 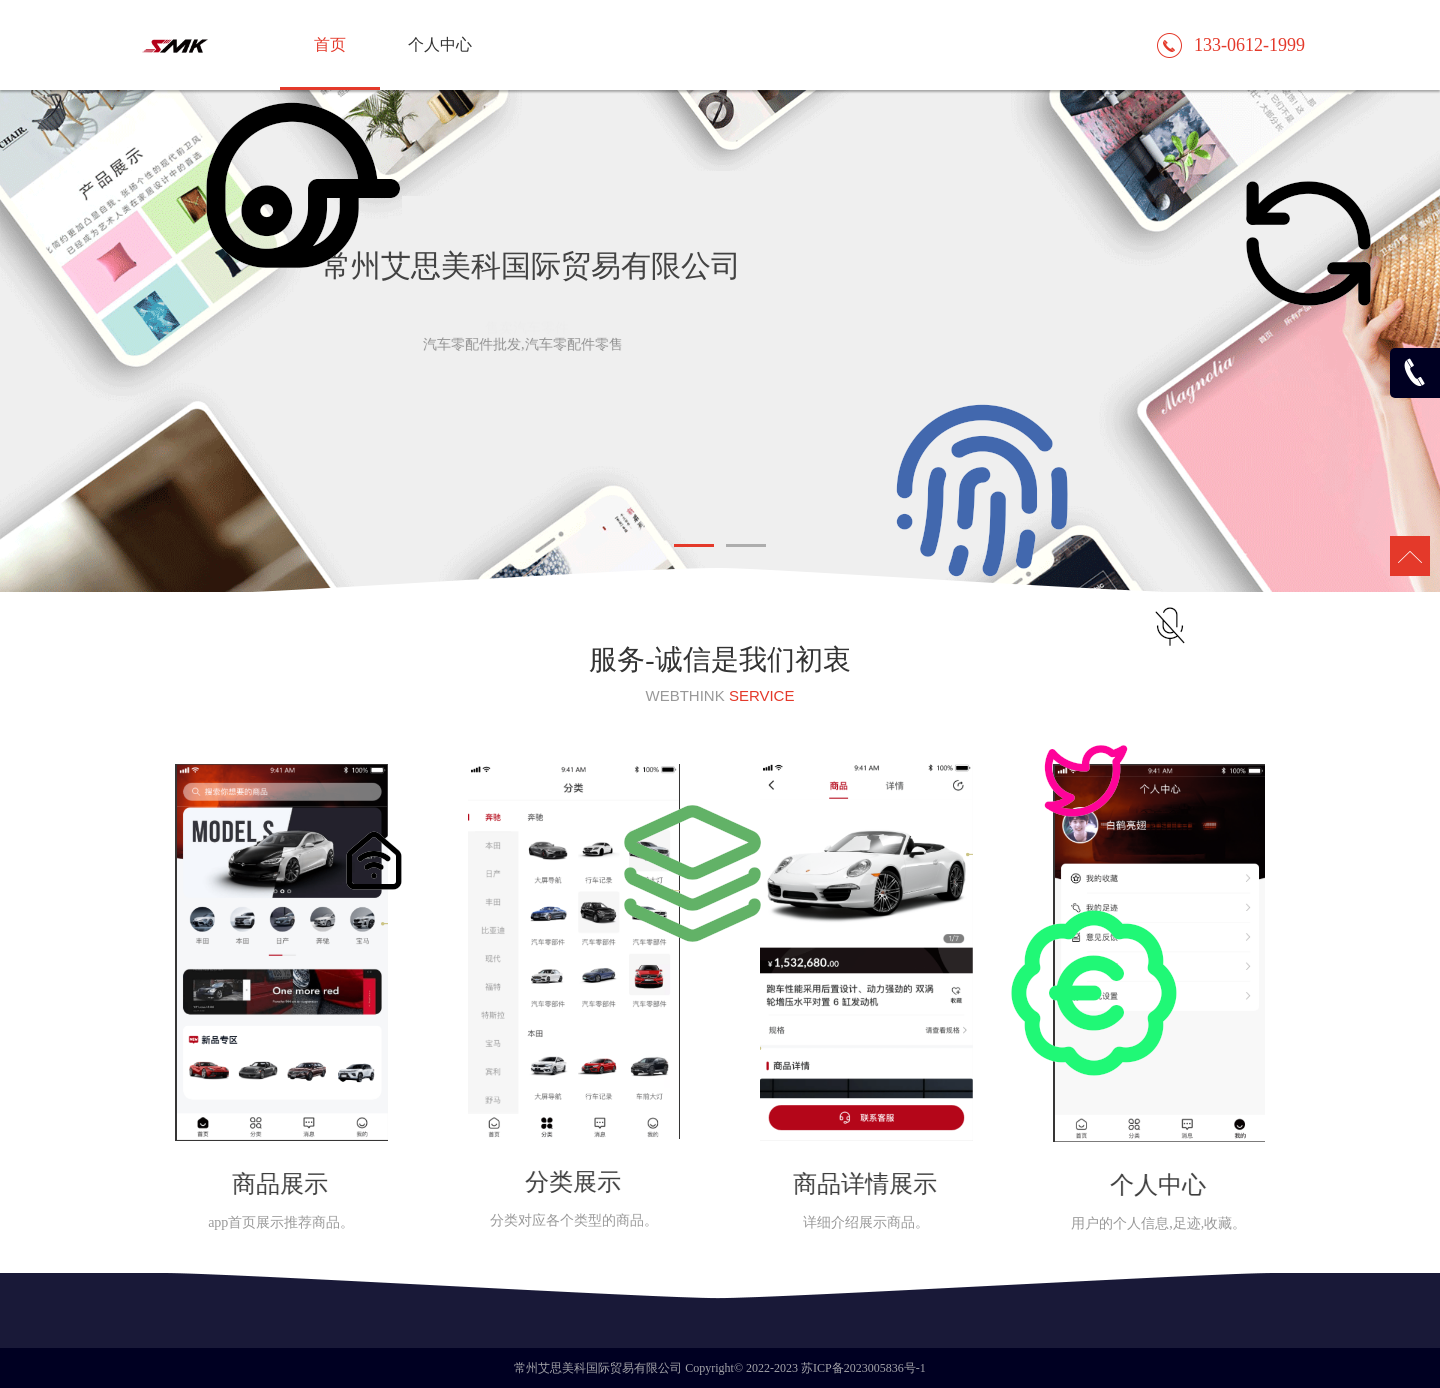 What do you see at coordinates (1308, 243) in the screenshot?
I see `refresh or reload content` at bounding box center [1308, 243].